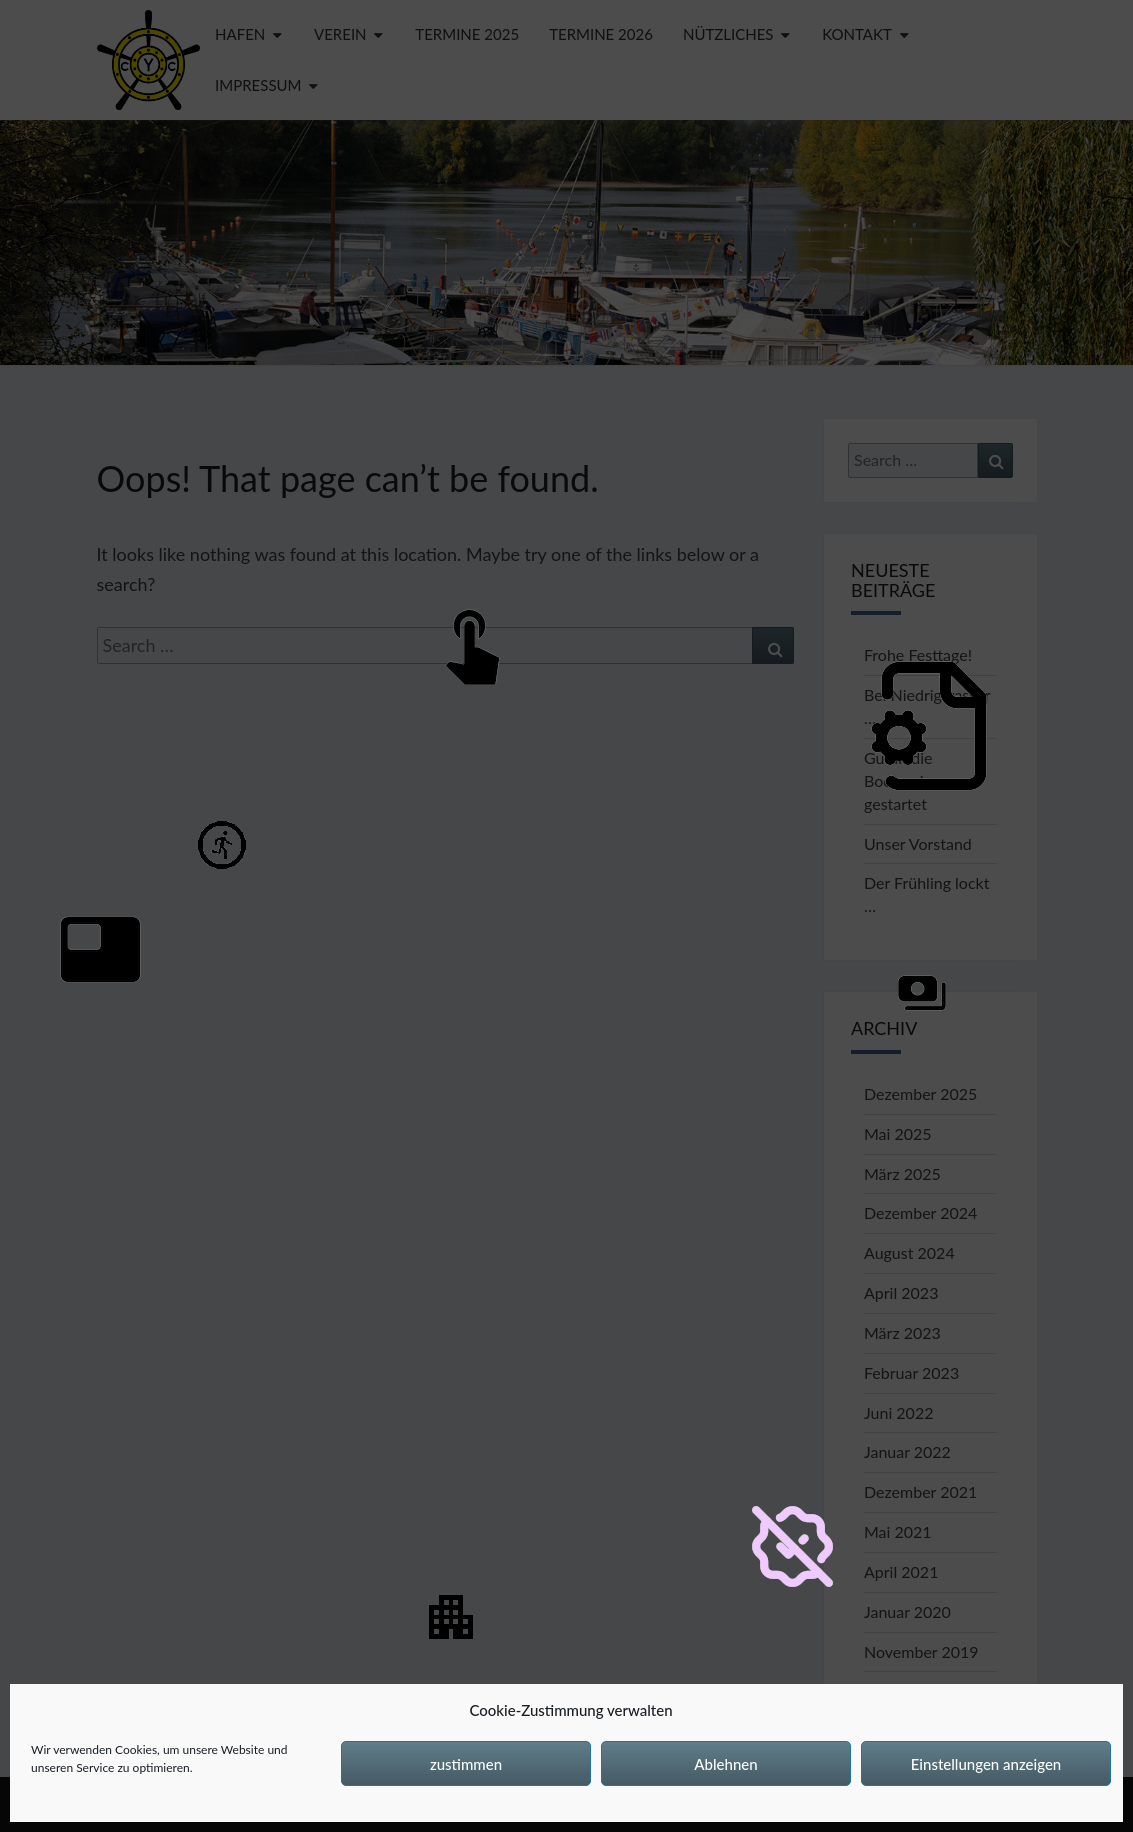 The width and height of the screenshot is (1133, 1832). What do you see at coordinates (100, 949) in the screenshot?
I see `view featured or highlighted video content` at bounding box center [100, 949].